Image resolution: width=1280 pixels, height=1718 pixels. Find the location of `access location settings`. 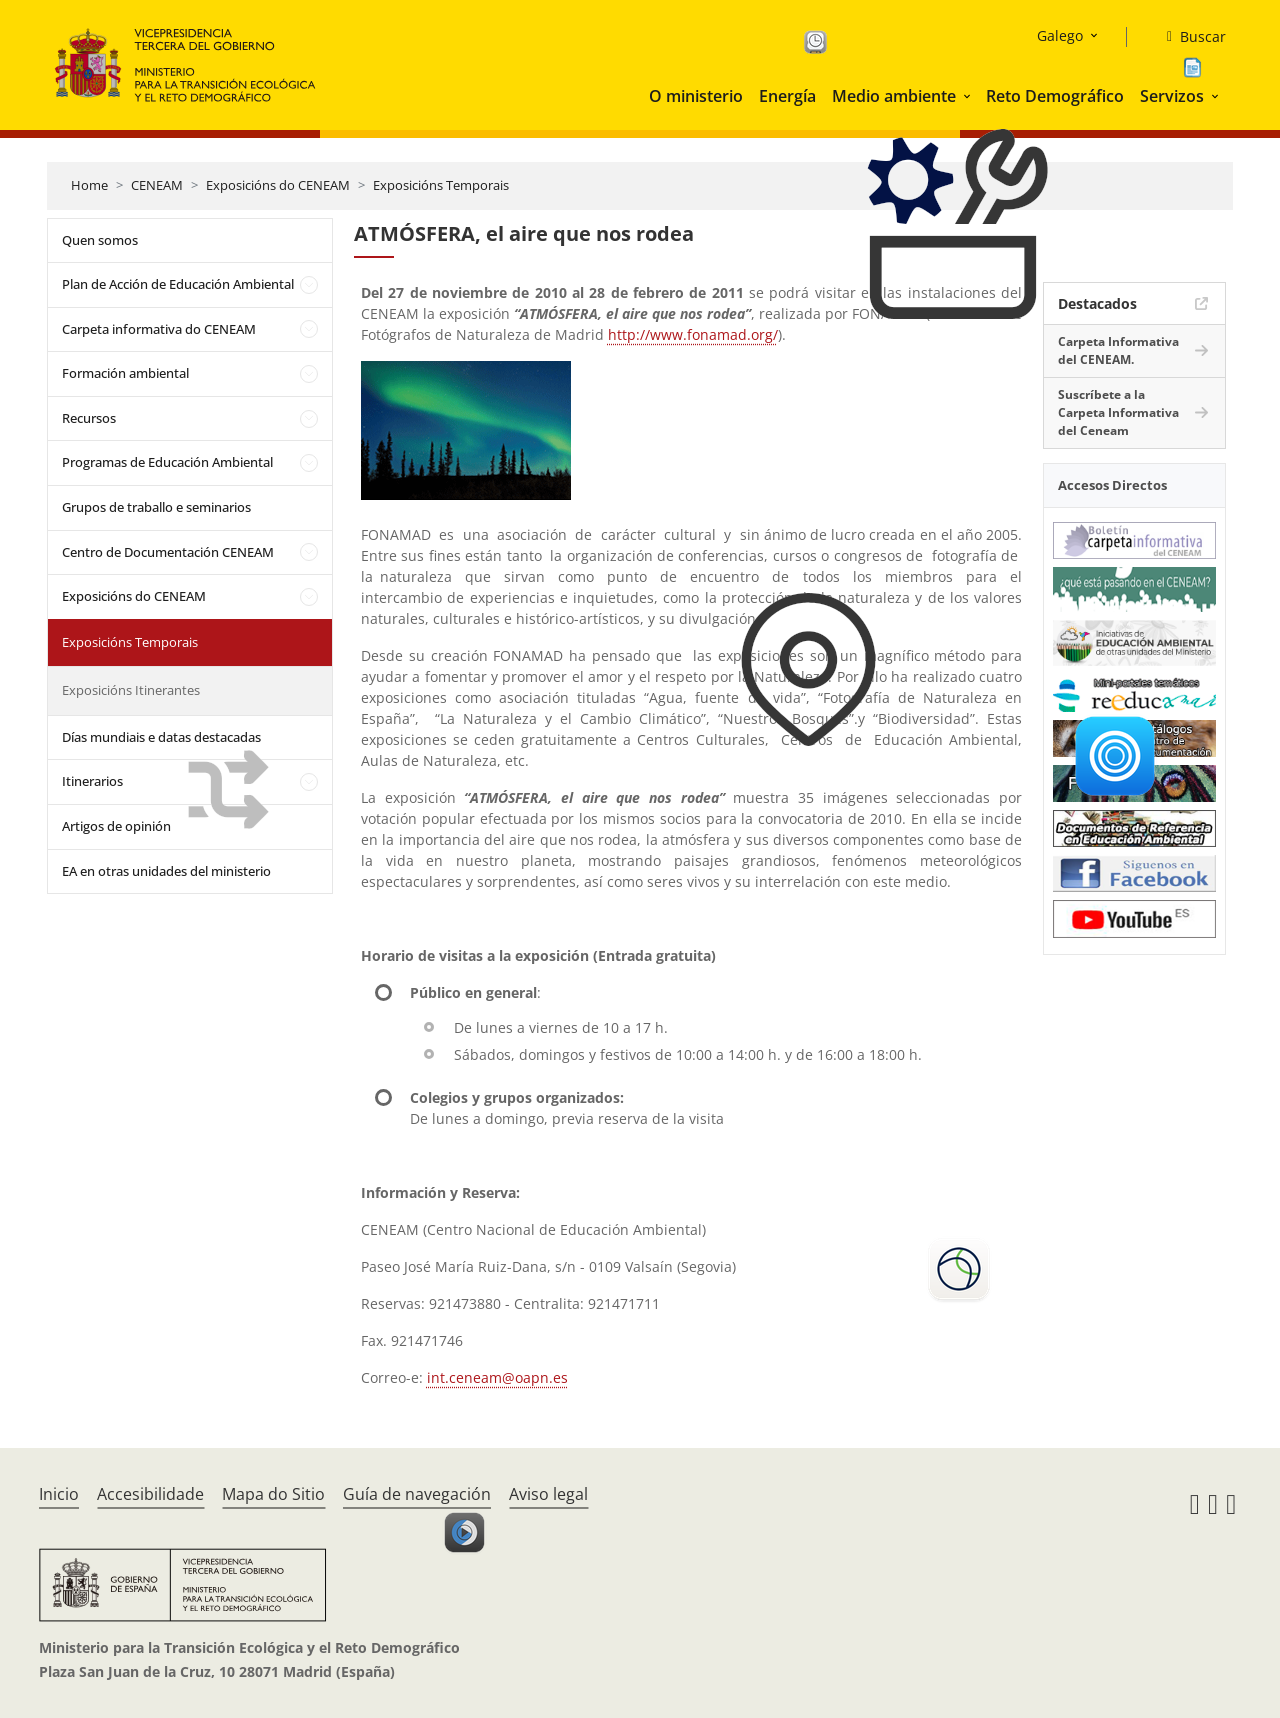

access location settings is located at coordinates (808, 669).